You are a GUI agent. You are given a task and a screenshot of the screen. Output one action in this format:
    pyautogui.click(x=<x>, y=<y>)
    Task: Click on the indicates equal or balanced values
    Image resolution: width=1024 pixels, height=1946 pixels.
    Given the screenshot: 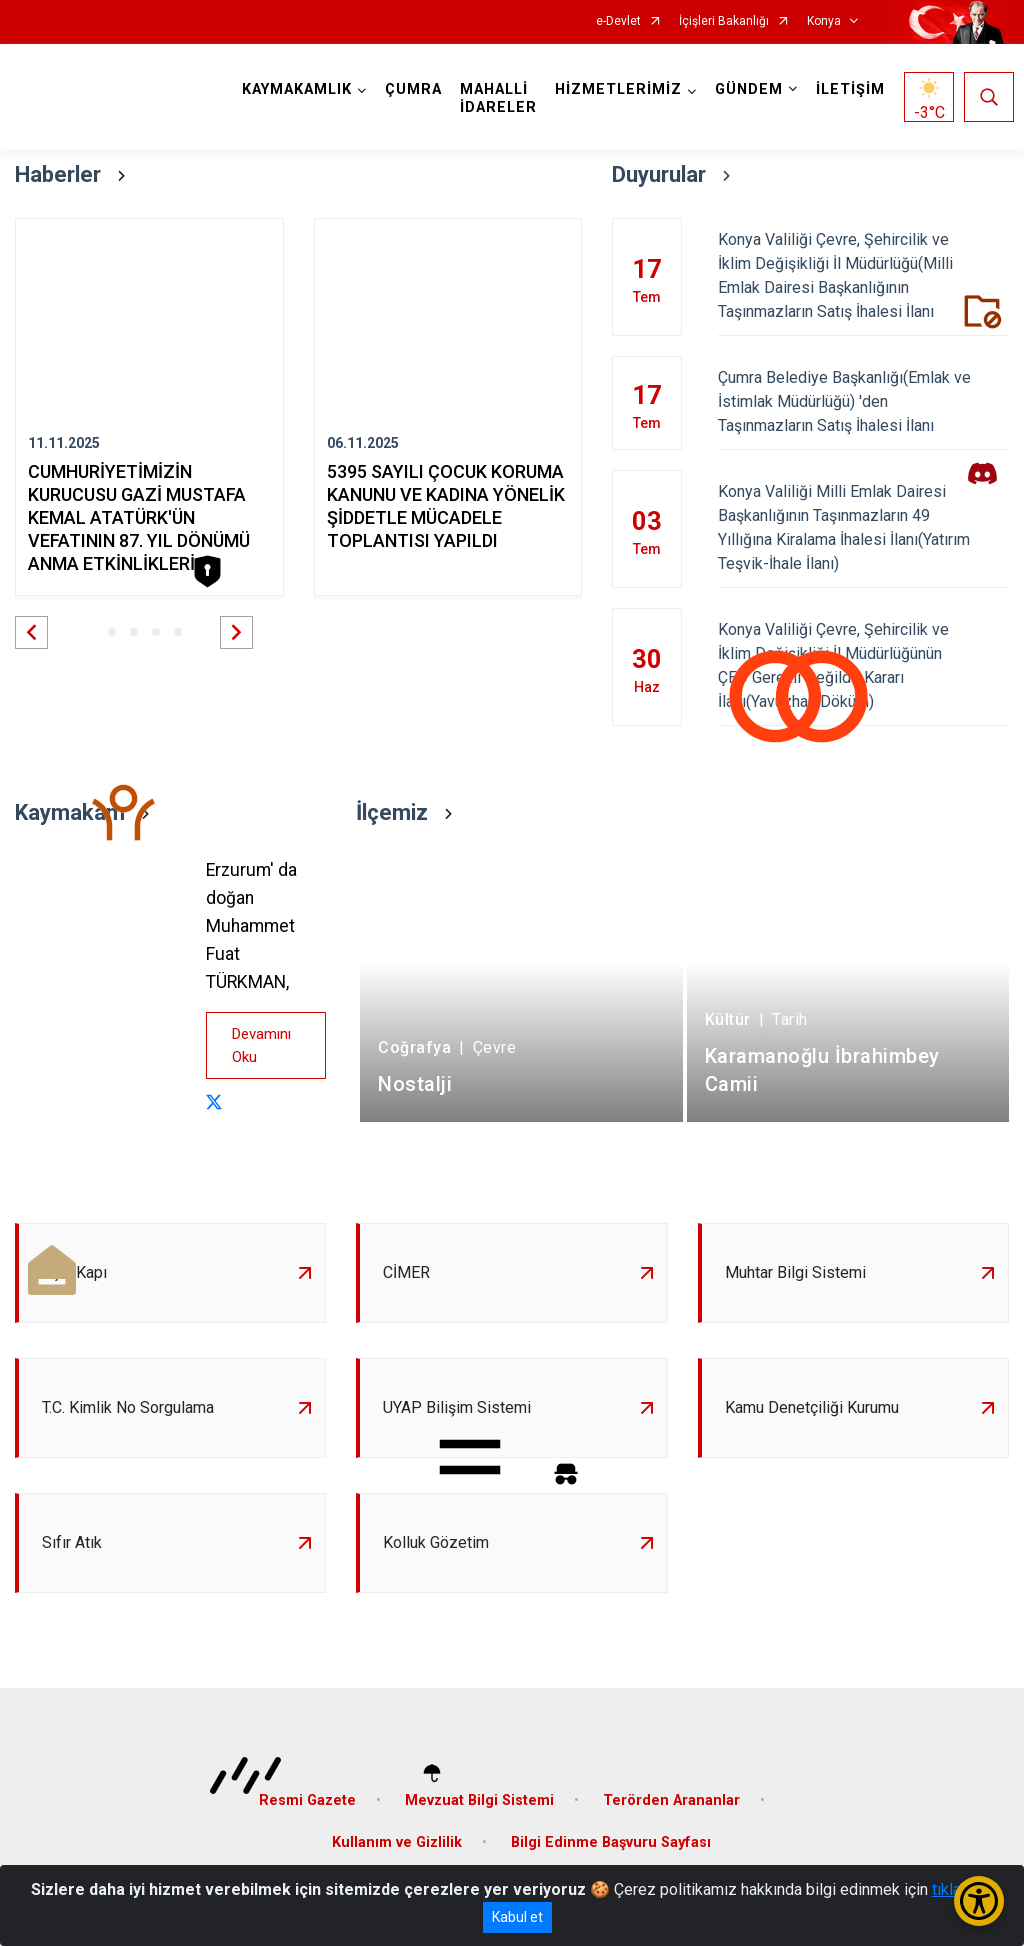 What is the action you would take?
    pyautogui.click(x=470, y=1457)
    